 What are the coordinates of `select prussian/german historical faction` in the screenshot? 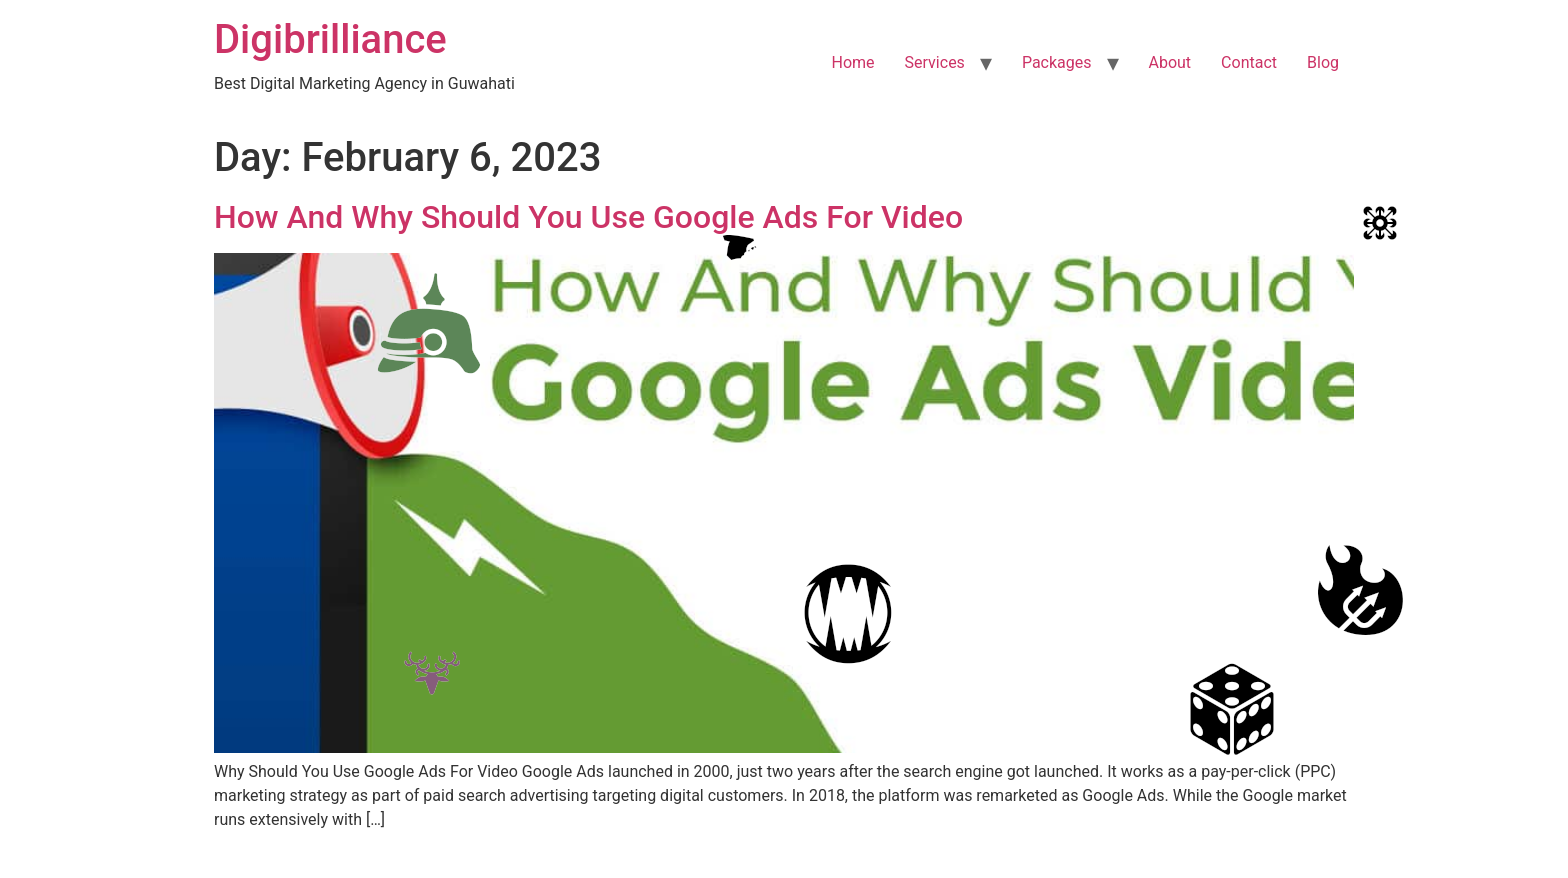 It's located at (429, 328).